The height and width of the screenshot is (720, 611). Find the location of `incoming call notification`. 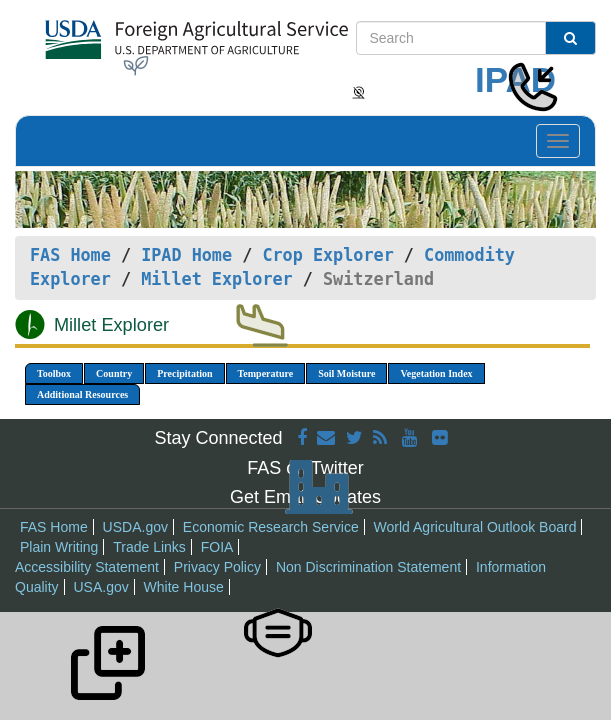

incoming call notification is located at coordinates (534, 86).